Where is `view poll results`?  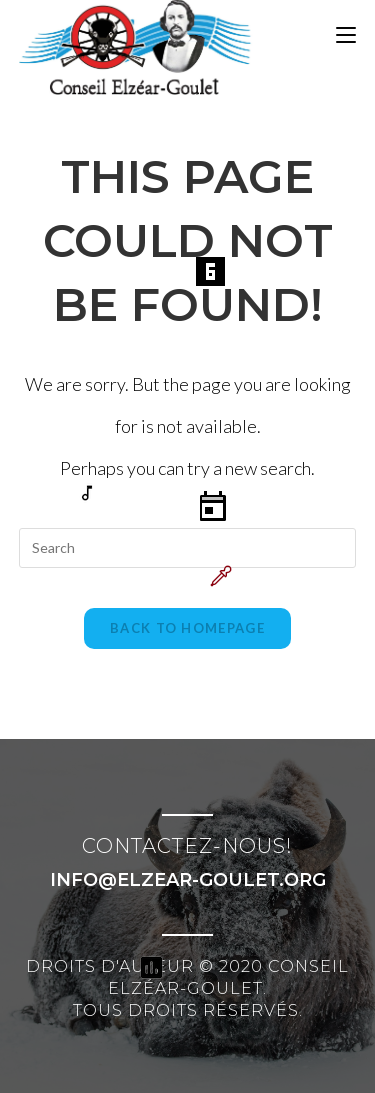
view poll results is located at coordinates (151, 967).